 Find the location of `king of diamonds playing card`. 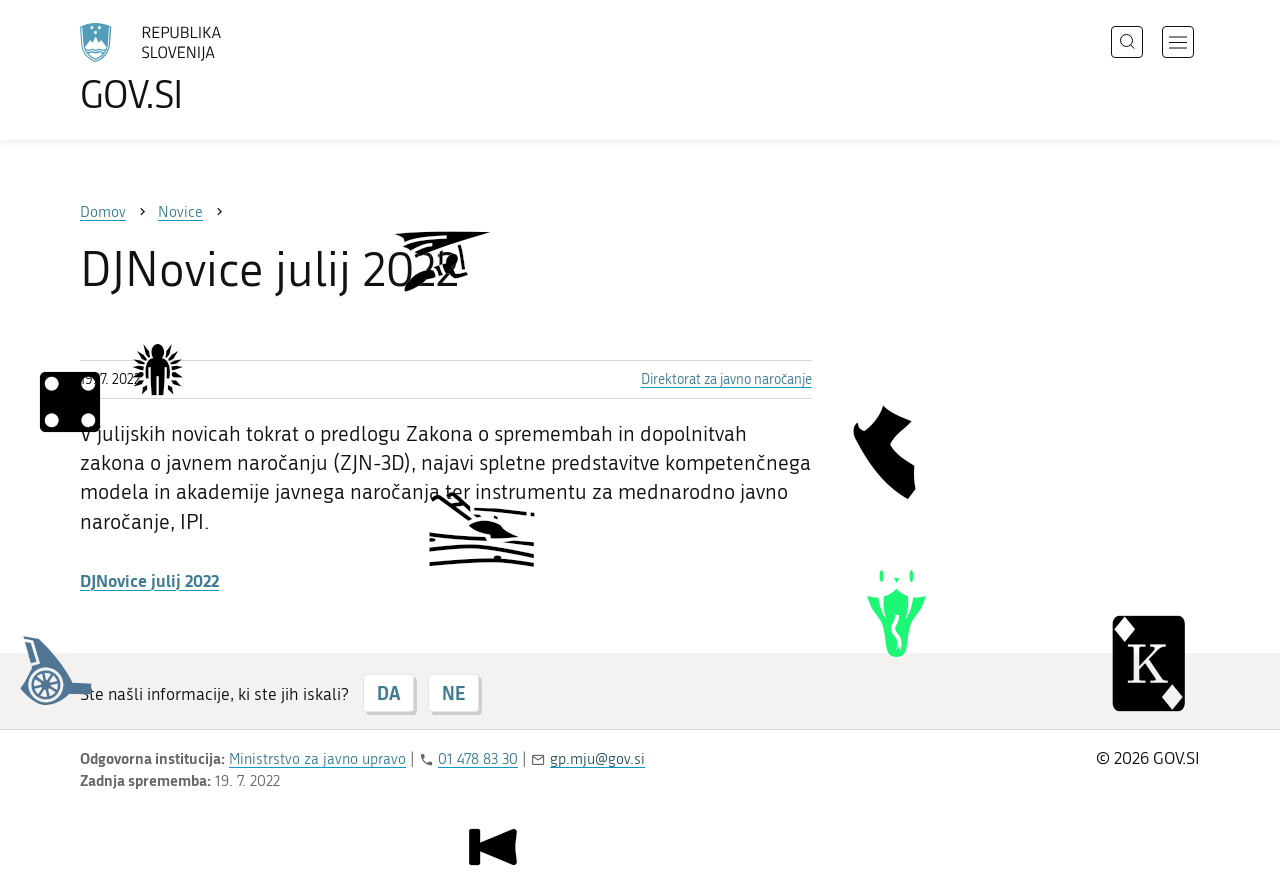

king of diamonds playing card is located at coordinates (1148, 663).